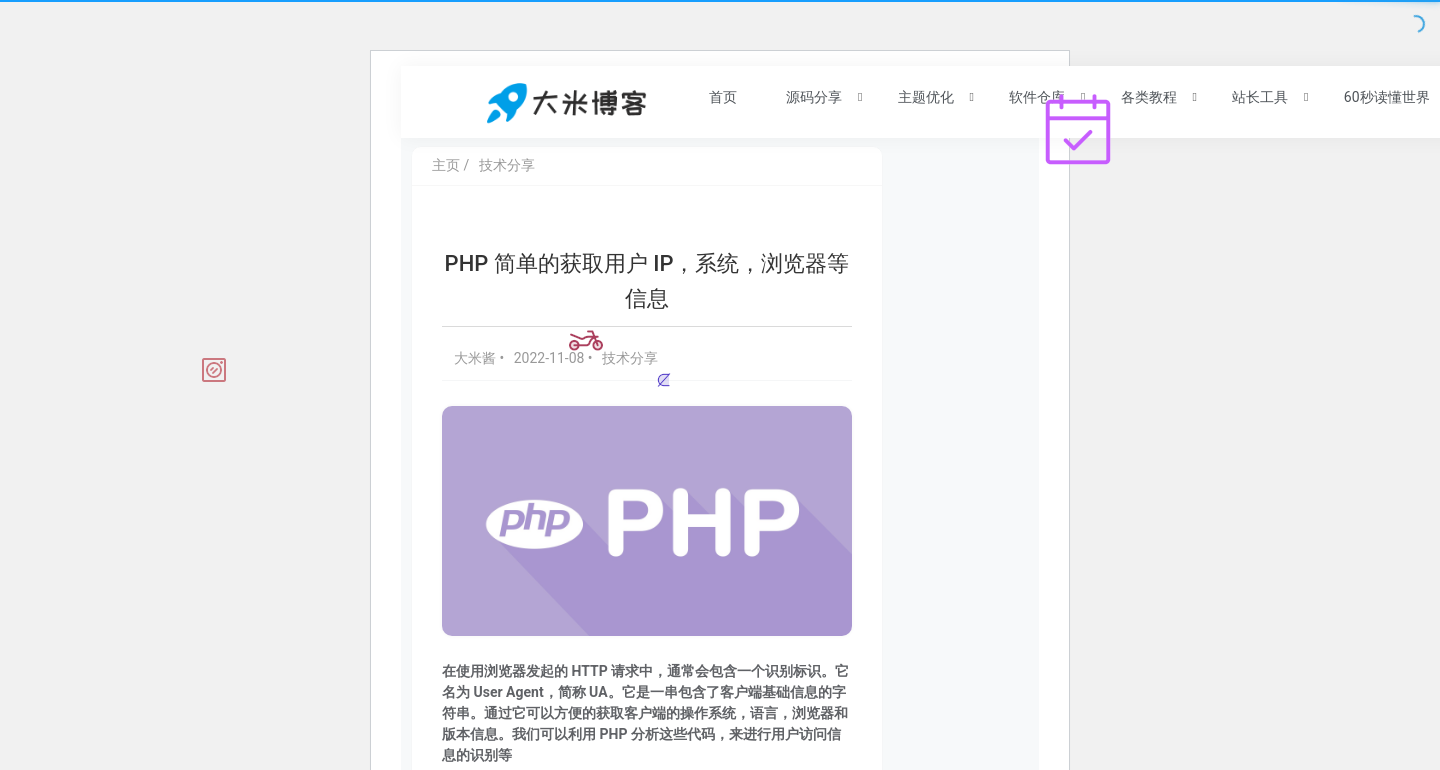 The width and height of the screenshot is (1440, 770). Describe the element at coordinates (664, 380) in the screenshot. I see `indicates a set is not a subset of another in mathematical notation` at that location.